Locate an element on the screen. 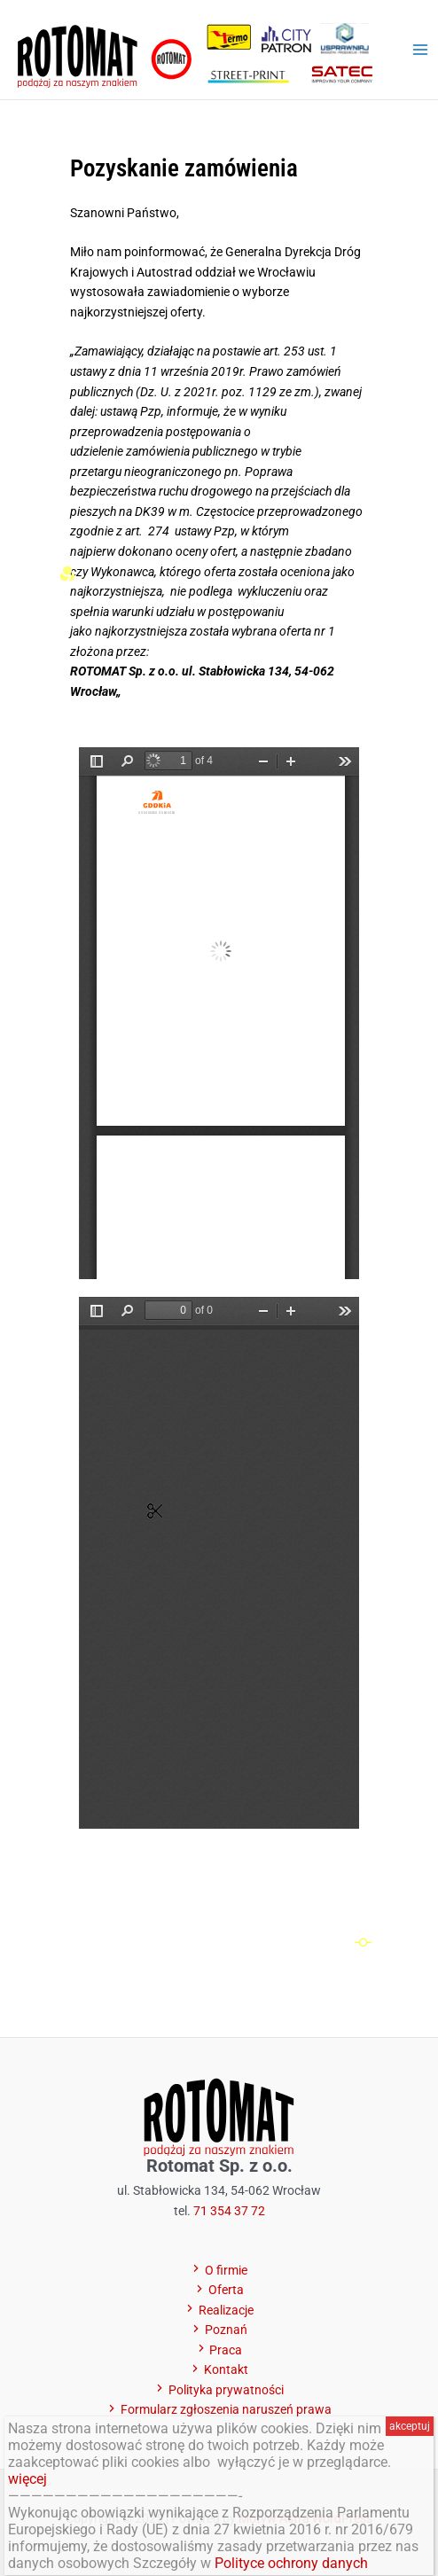 This screenshot has width=438, height=2576. view commit details in a repository is located at coordinates (363, 1942).